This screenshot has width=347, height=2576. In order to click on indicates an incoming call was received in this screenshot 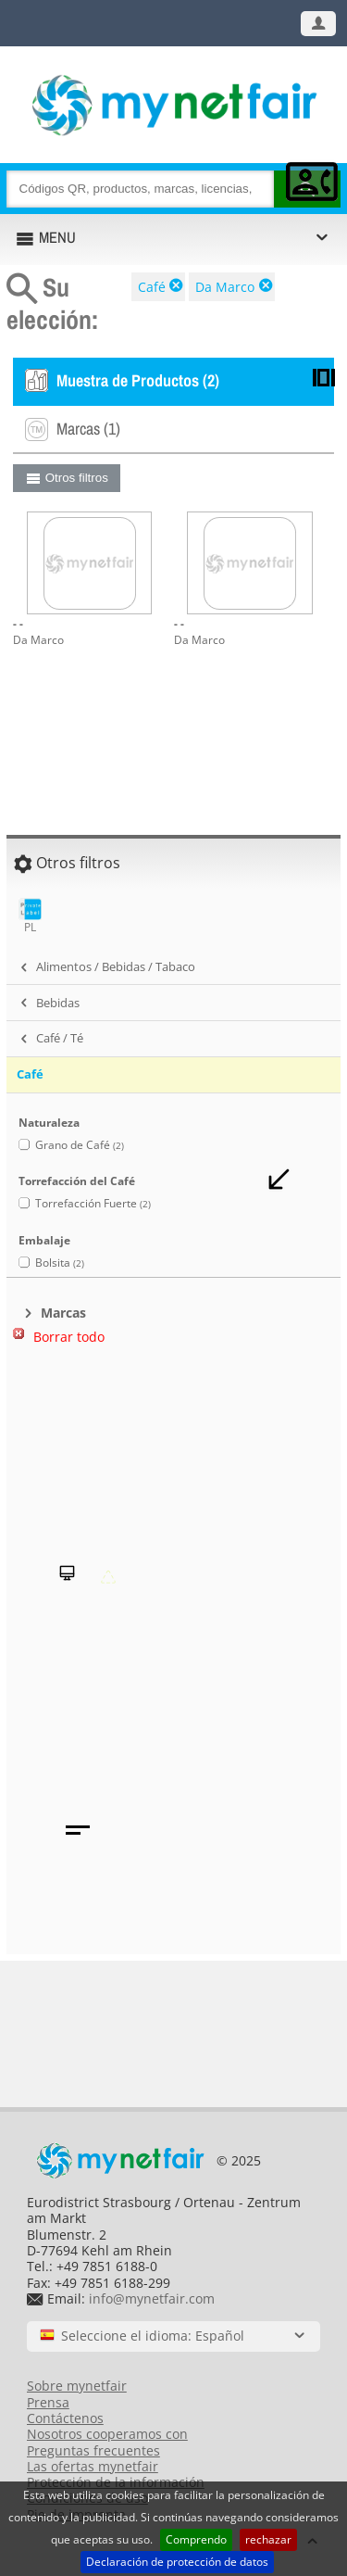, I will do `click(279, 1180)`.